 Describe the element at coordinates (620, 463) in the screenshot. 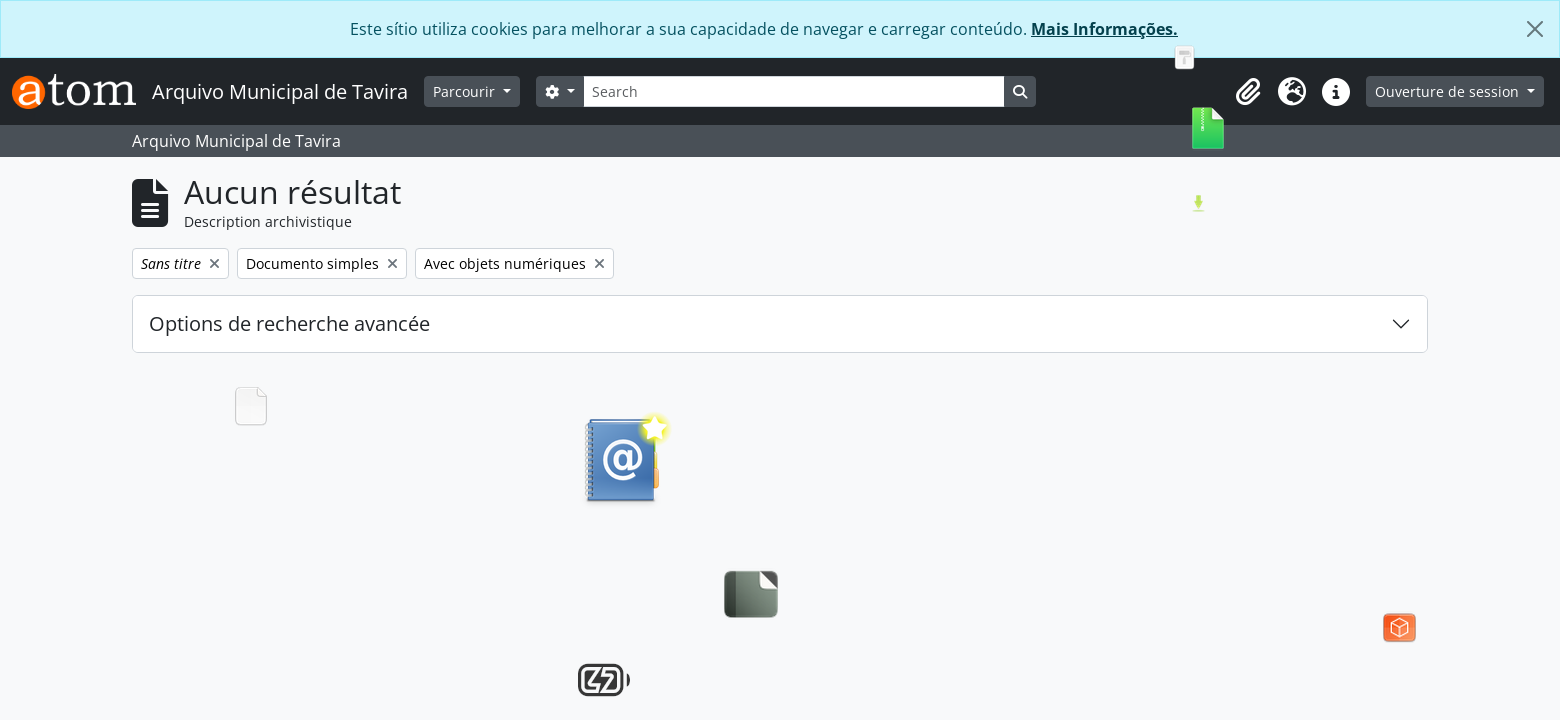

I see `create a new contact in address book` at that location.